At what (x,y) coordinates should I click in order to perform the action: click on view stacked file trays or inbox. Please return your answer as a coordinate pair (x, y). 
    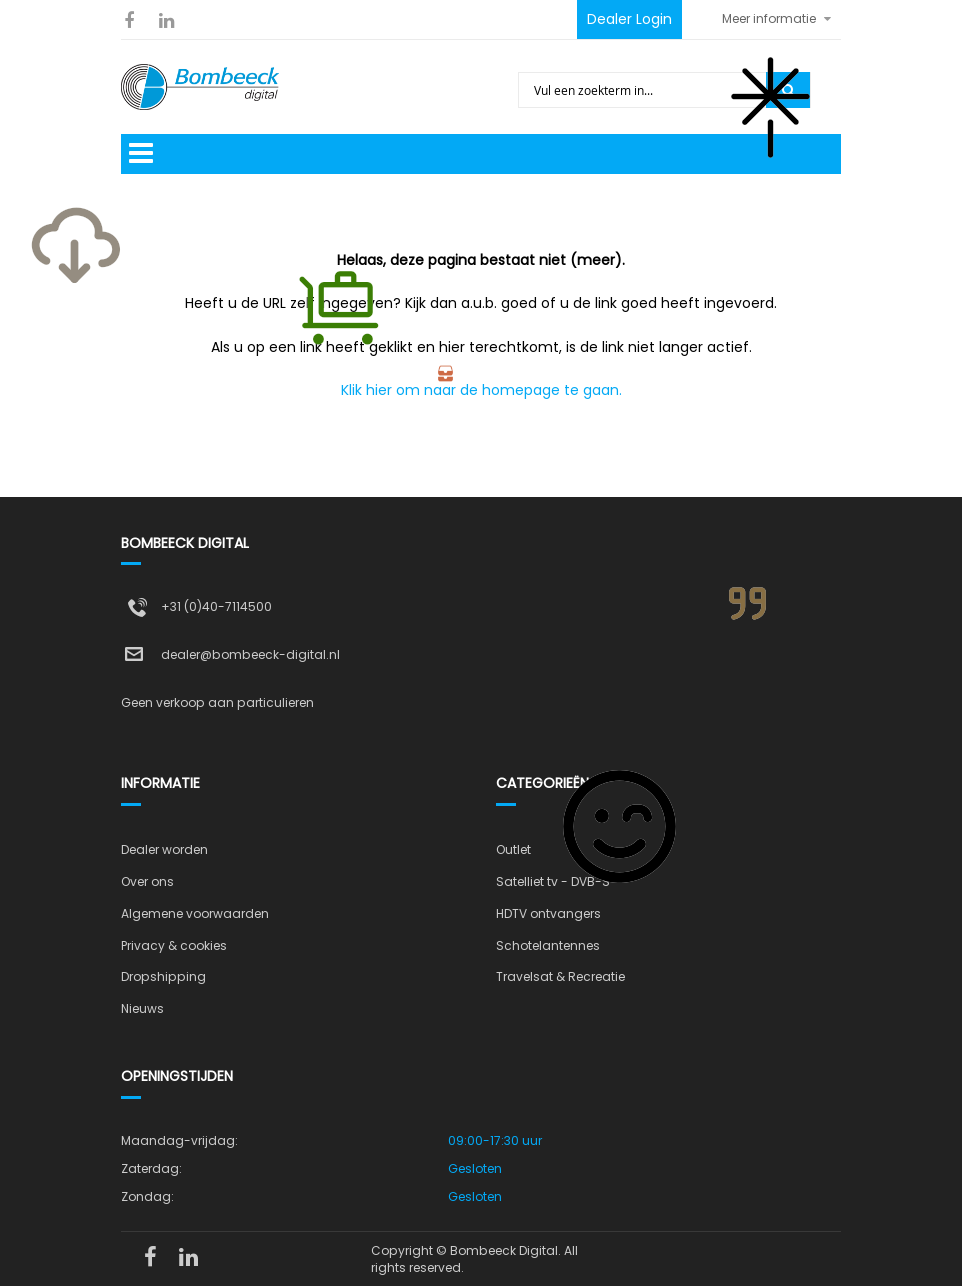
    Looking at the image, I should click on (445, 373).